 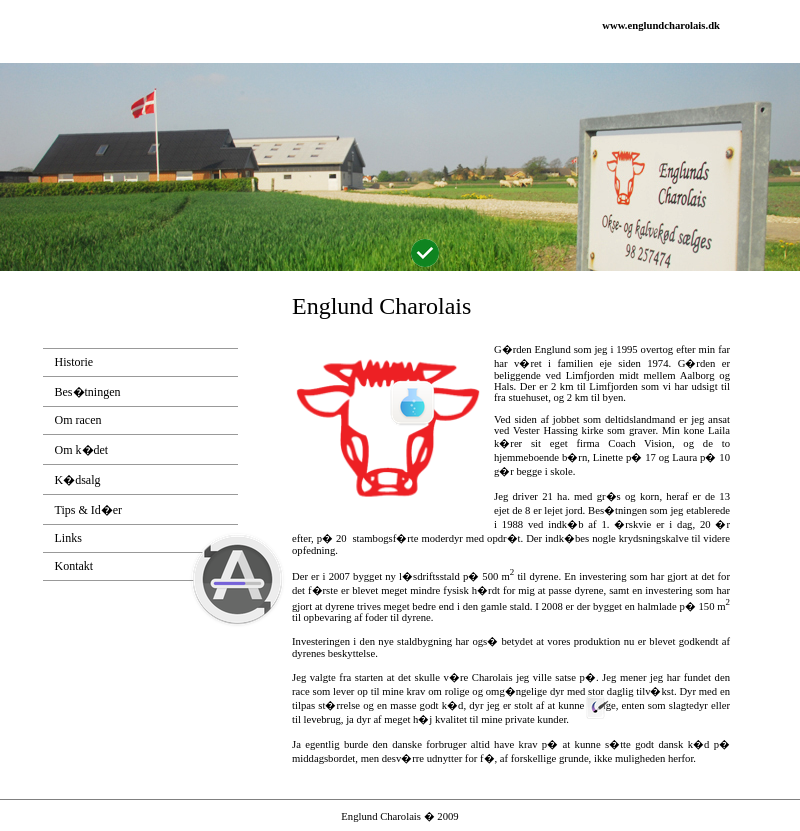 What do you see at coordinates (425, 253) in the screenshot?
I see `confirm or approve an action` at bounding box center [425, 253].